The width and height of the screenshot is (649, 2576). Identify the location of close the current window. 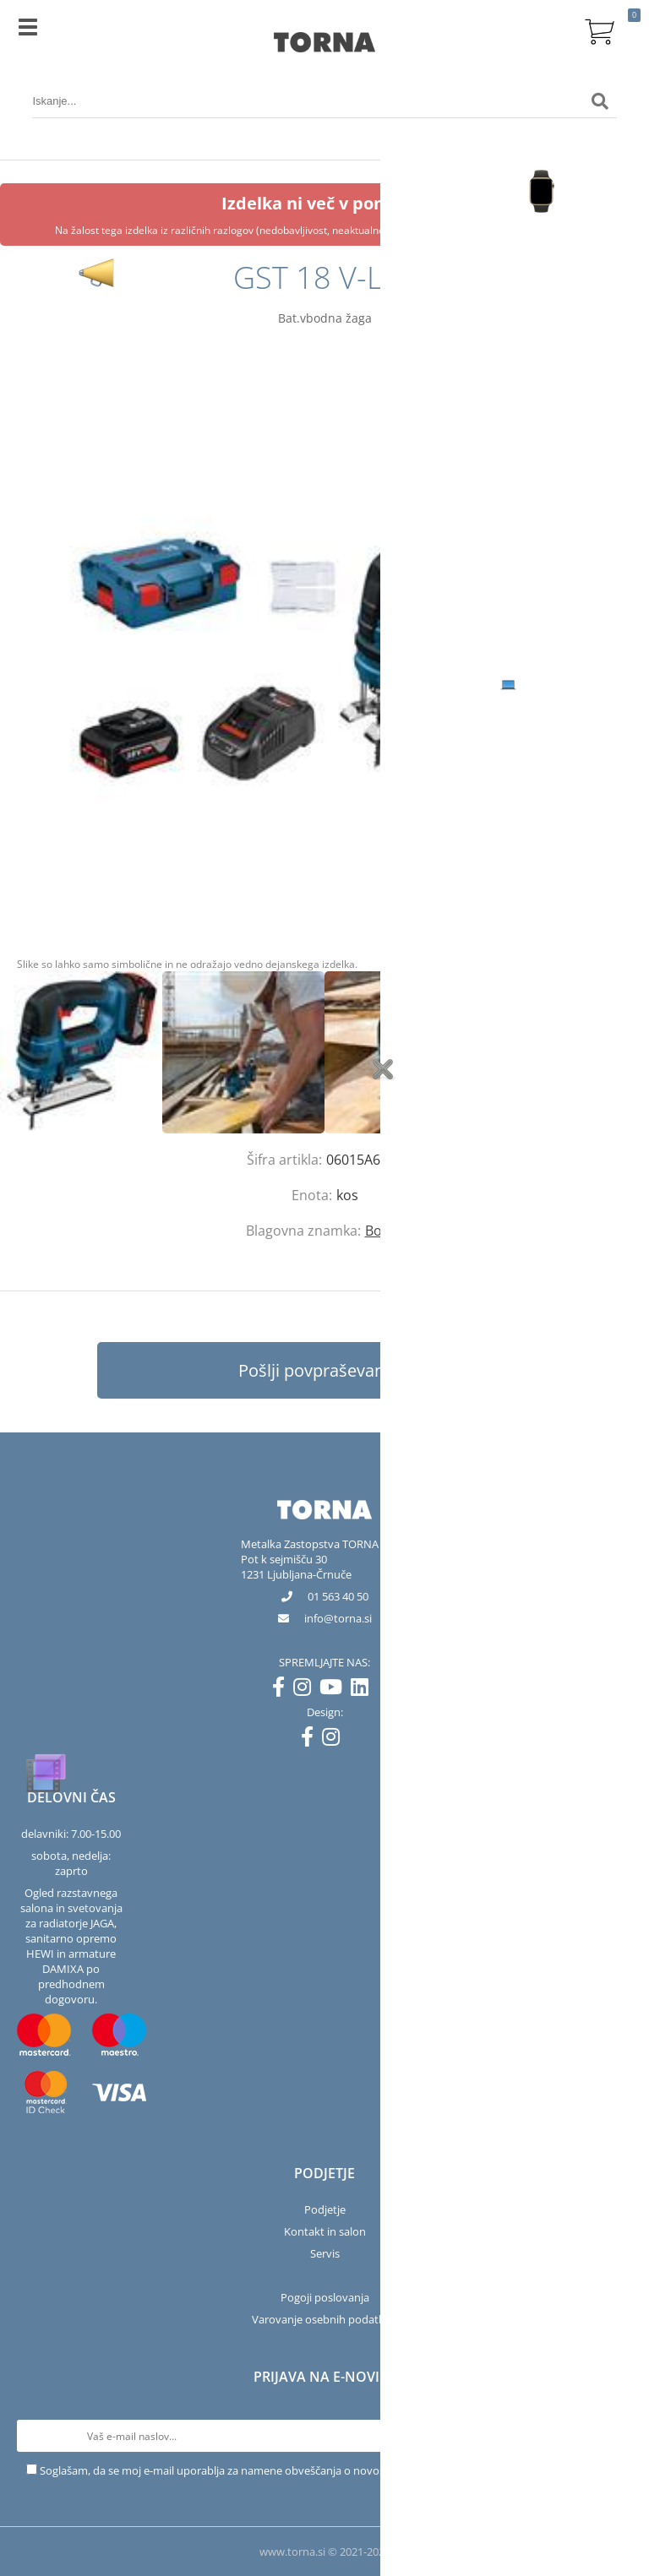
(382, 1069).